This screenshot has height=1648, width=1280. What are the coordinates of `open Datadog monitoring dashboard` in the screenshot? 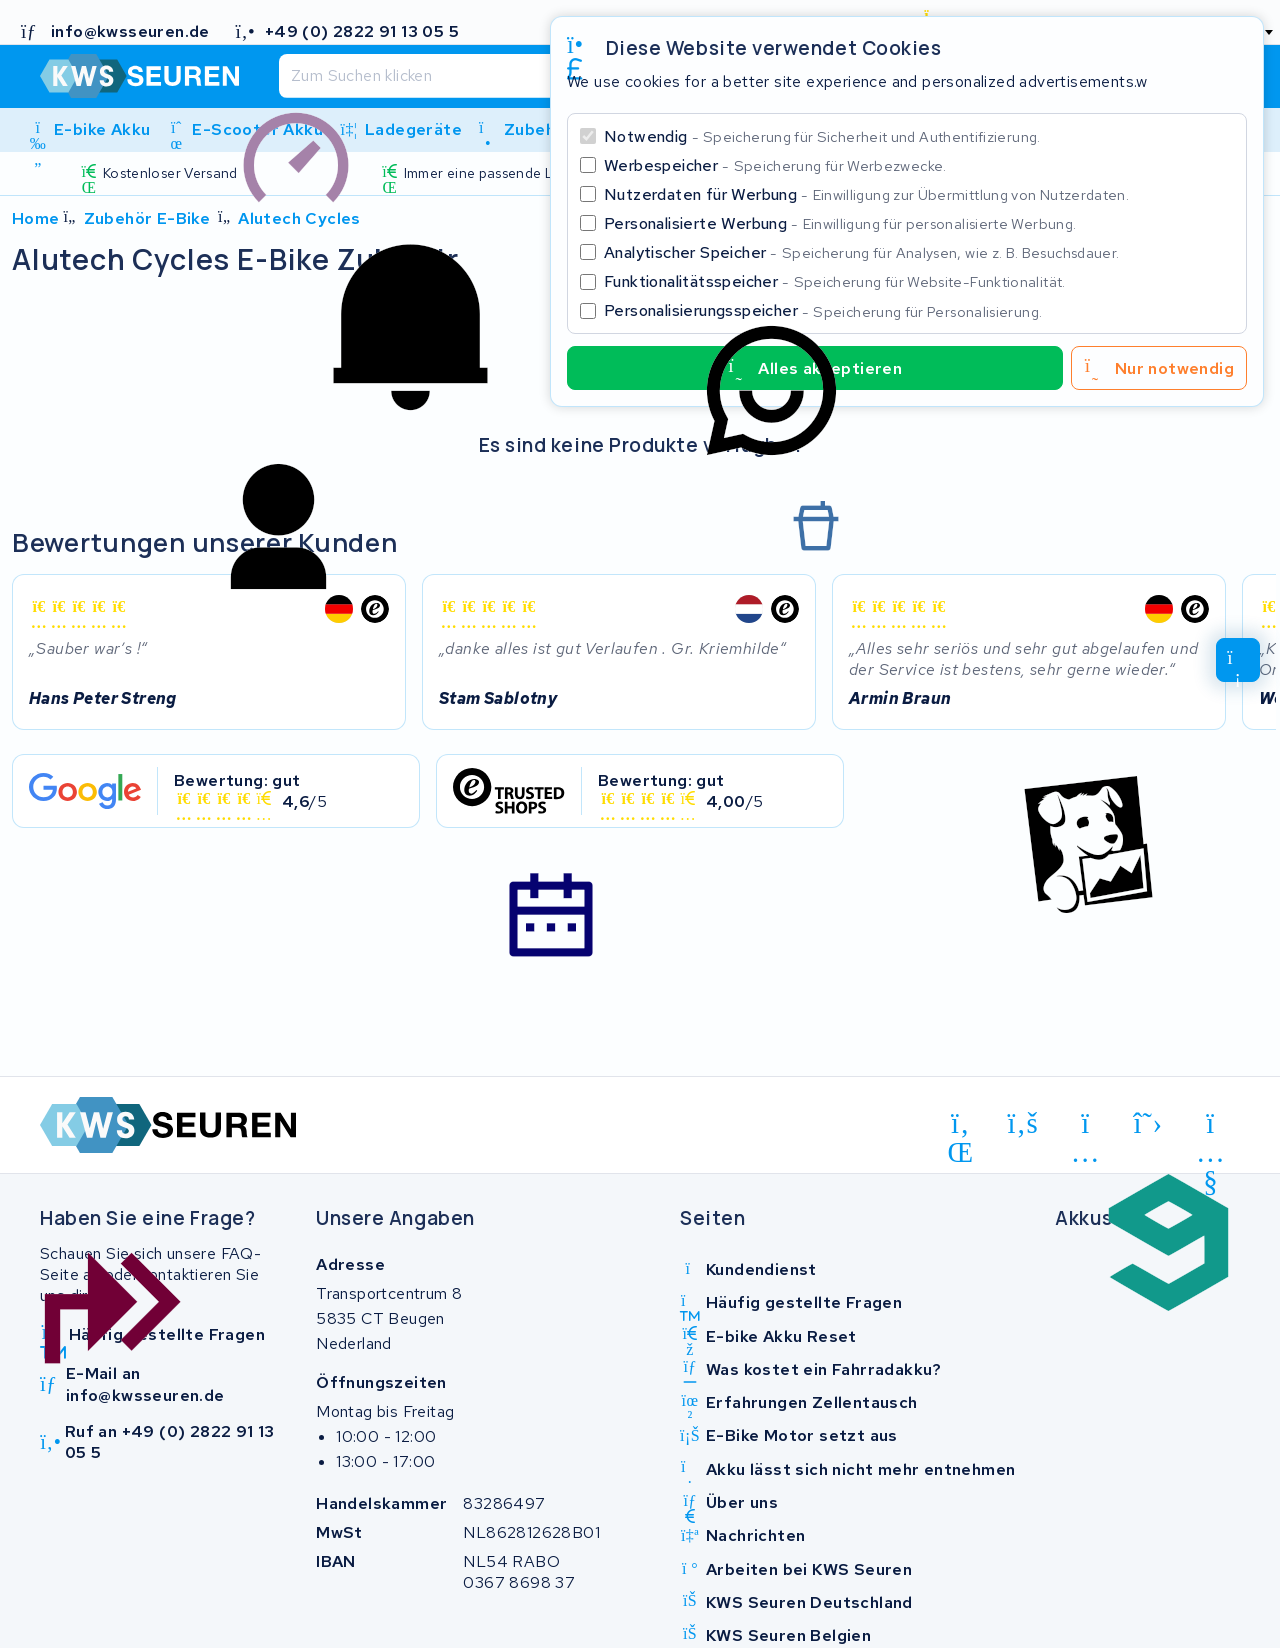 It's located at (1088, 844).